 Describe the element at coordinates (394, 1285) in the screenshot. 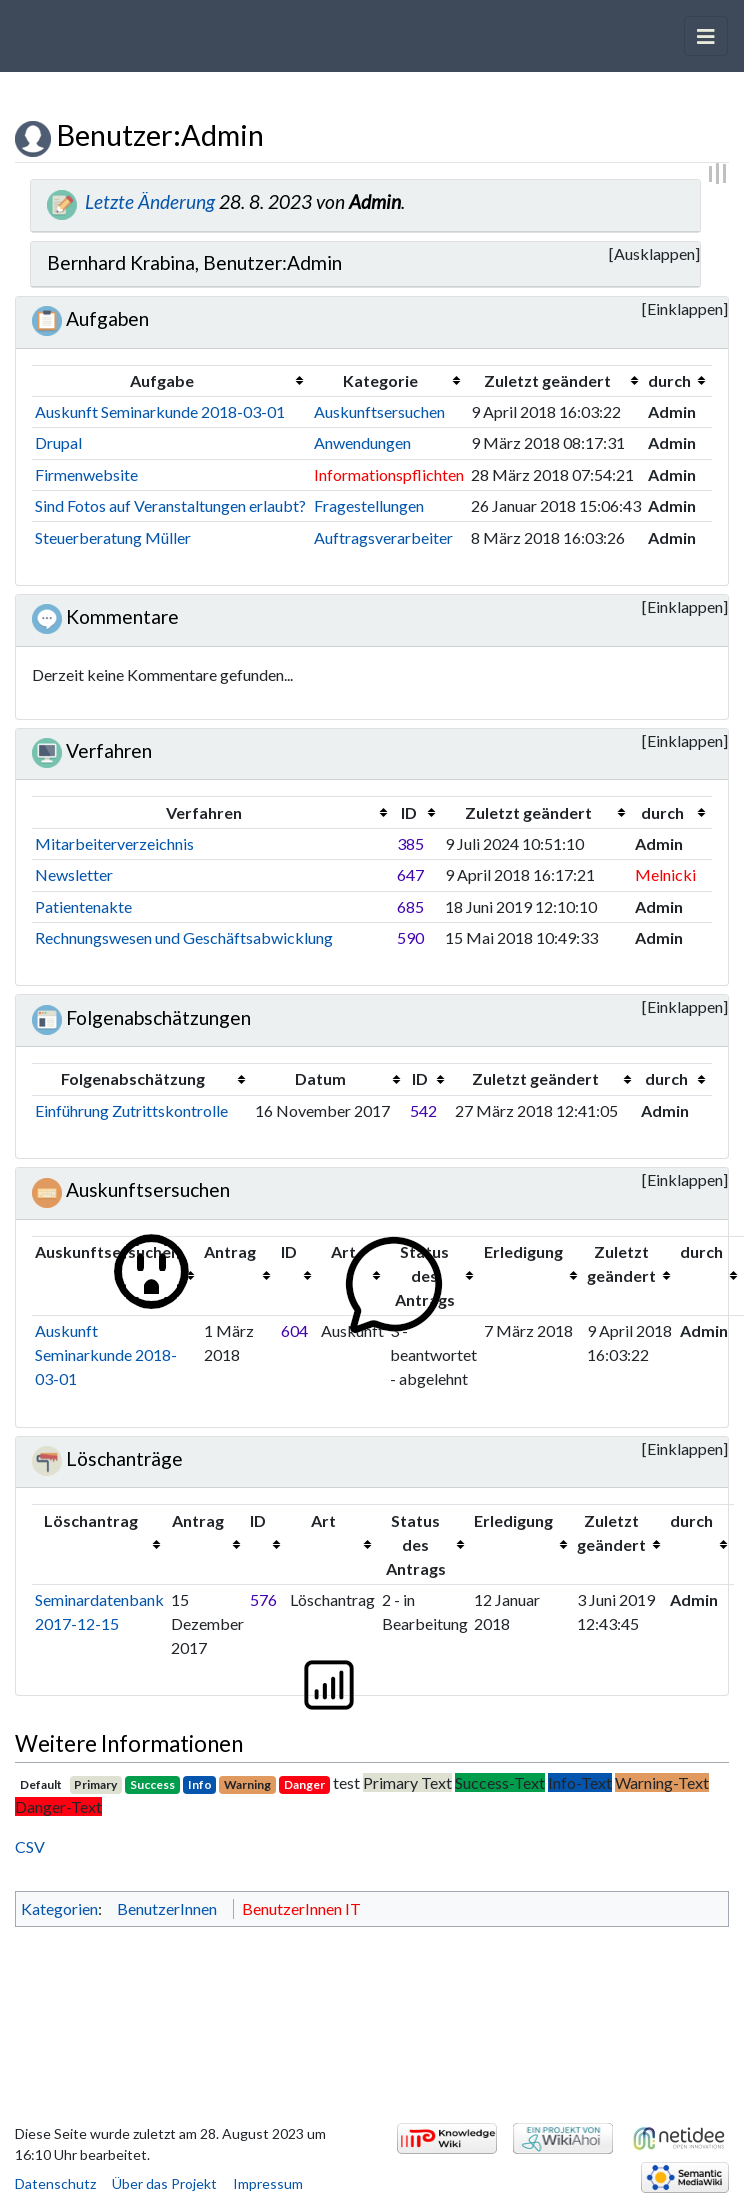

I see `open a chat or messaging feature` at that location.